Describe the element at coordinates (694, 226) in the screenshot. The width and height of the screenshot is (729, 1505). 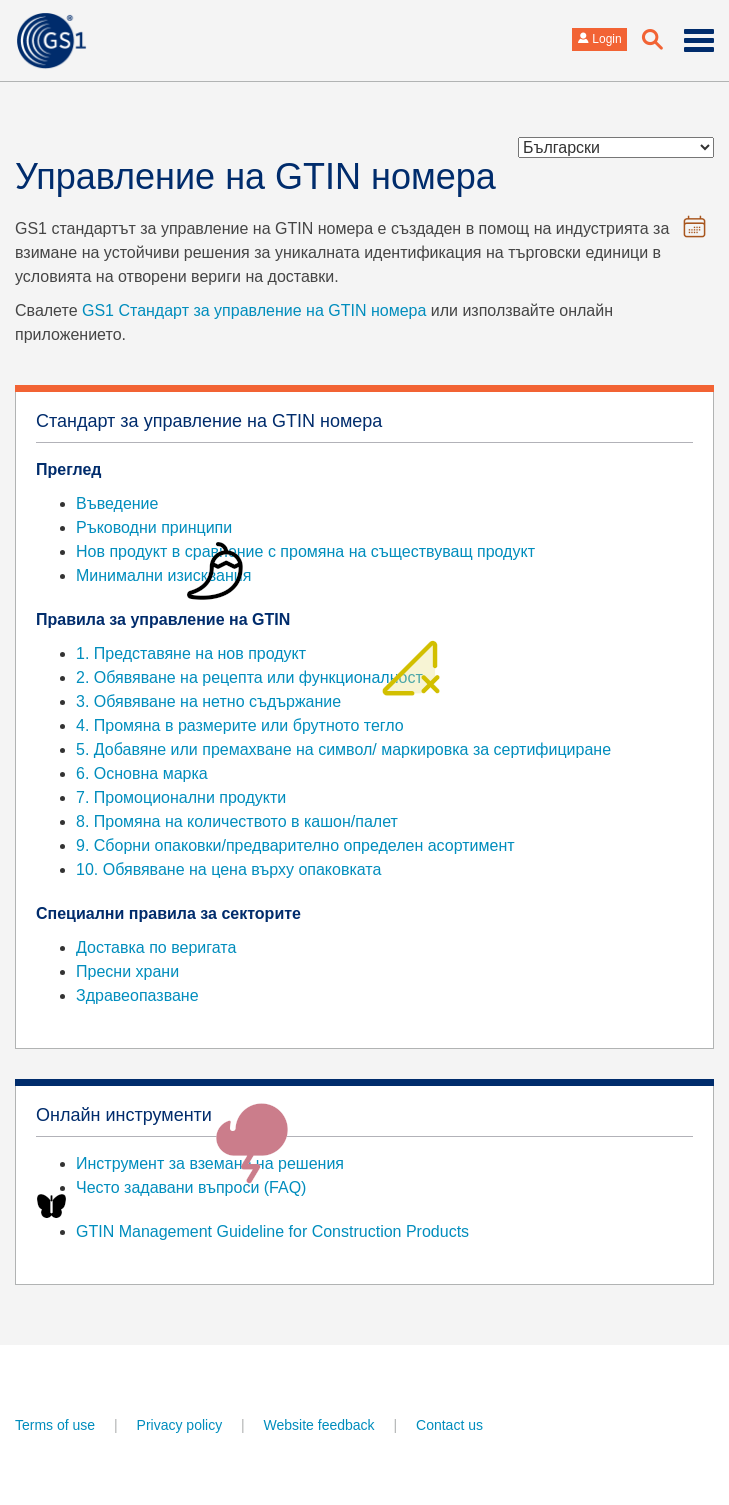
I see `view calendar with scheduled events` at that location.